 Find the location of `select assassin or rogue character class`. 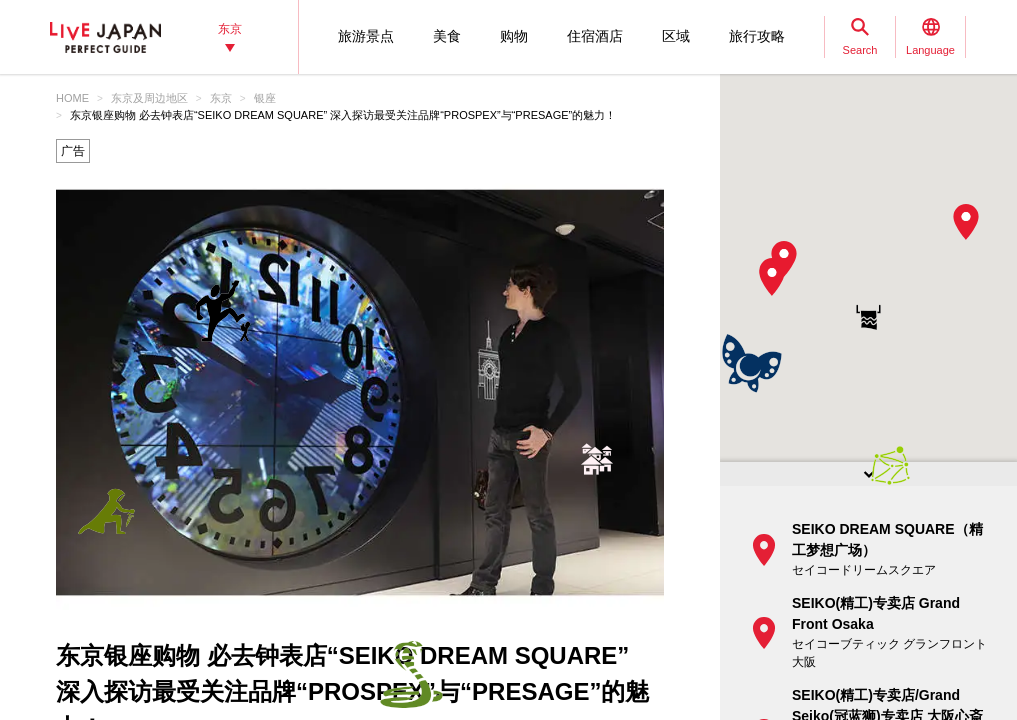

select assassin or rogue character class is located at coordinates (106, 511).